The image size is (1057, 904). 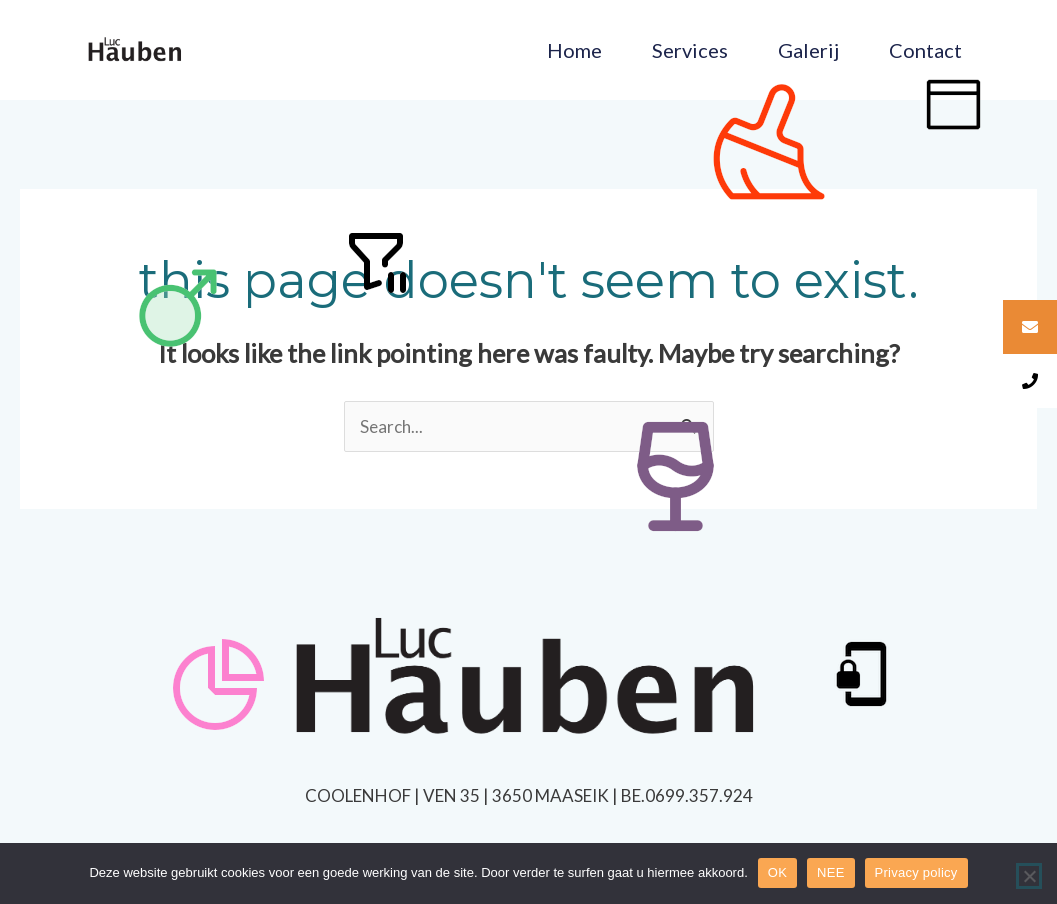 I want to click on view data breakdown or statistics, so click(x=215, y=688).